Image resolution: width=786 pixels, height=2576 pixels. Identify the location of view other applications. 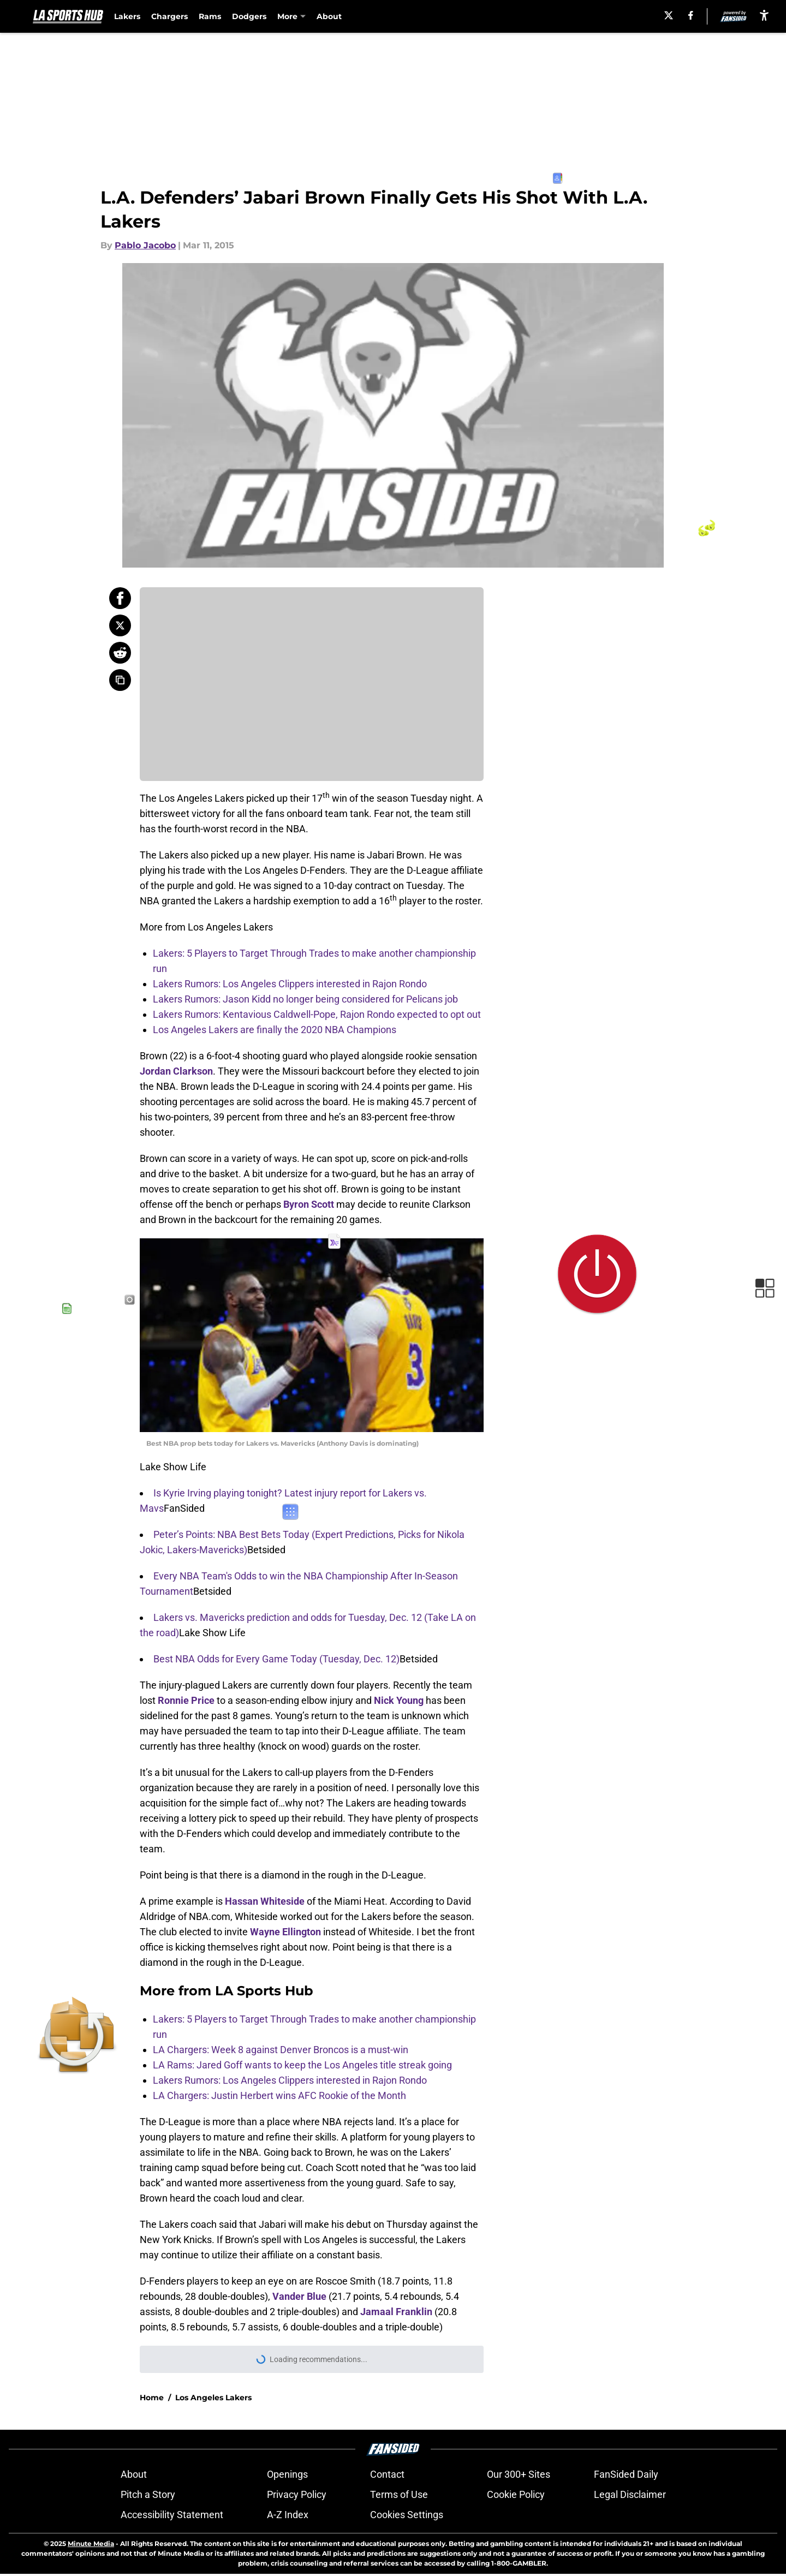
(290, 1512).